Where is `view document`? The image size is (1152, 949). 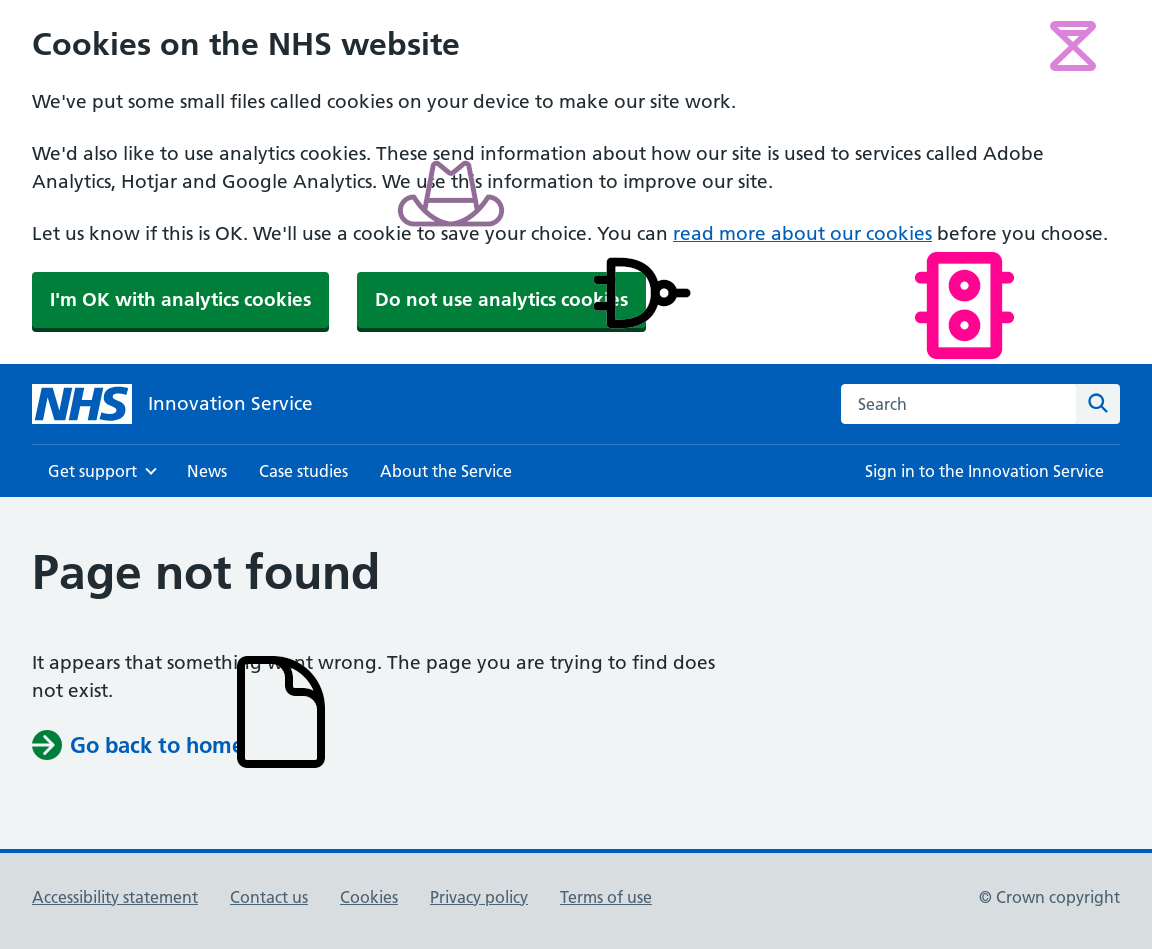
view document is located at coordinates (281, 712).